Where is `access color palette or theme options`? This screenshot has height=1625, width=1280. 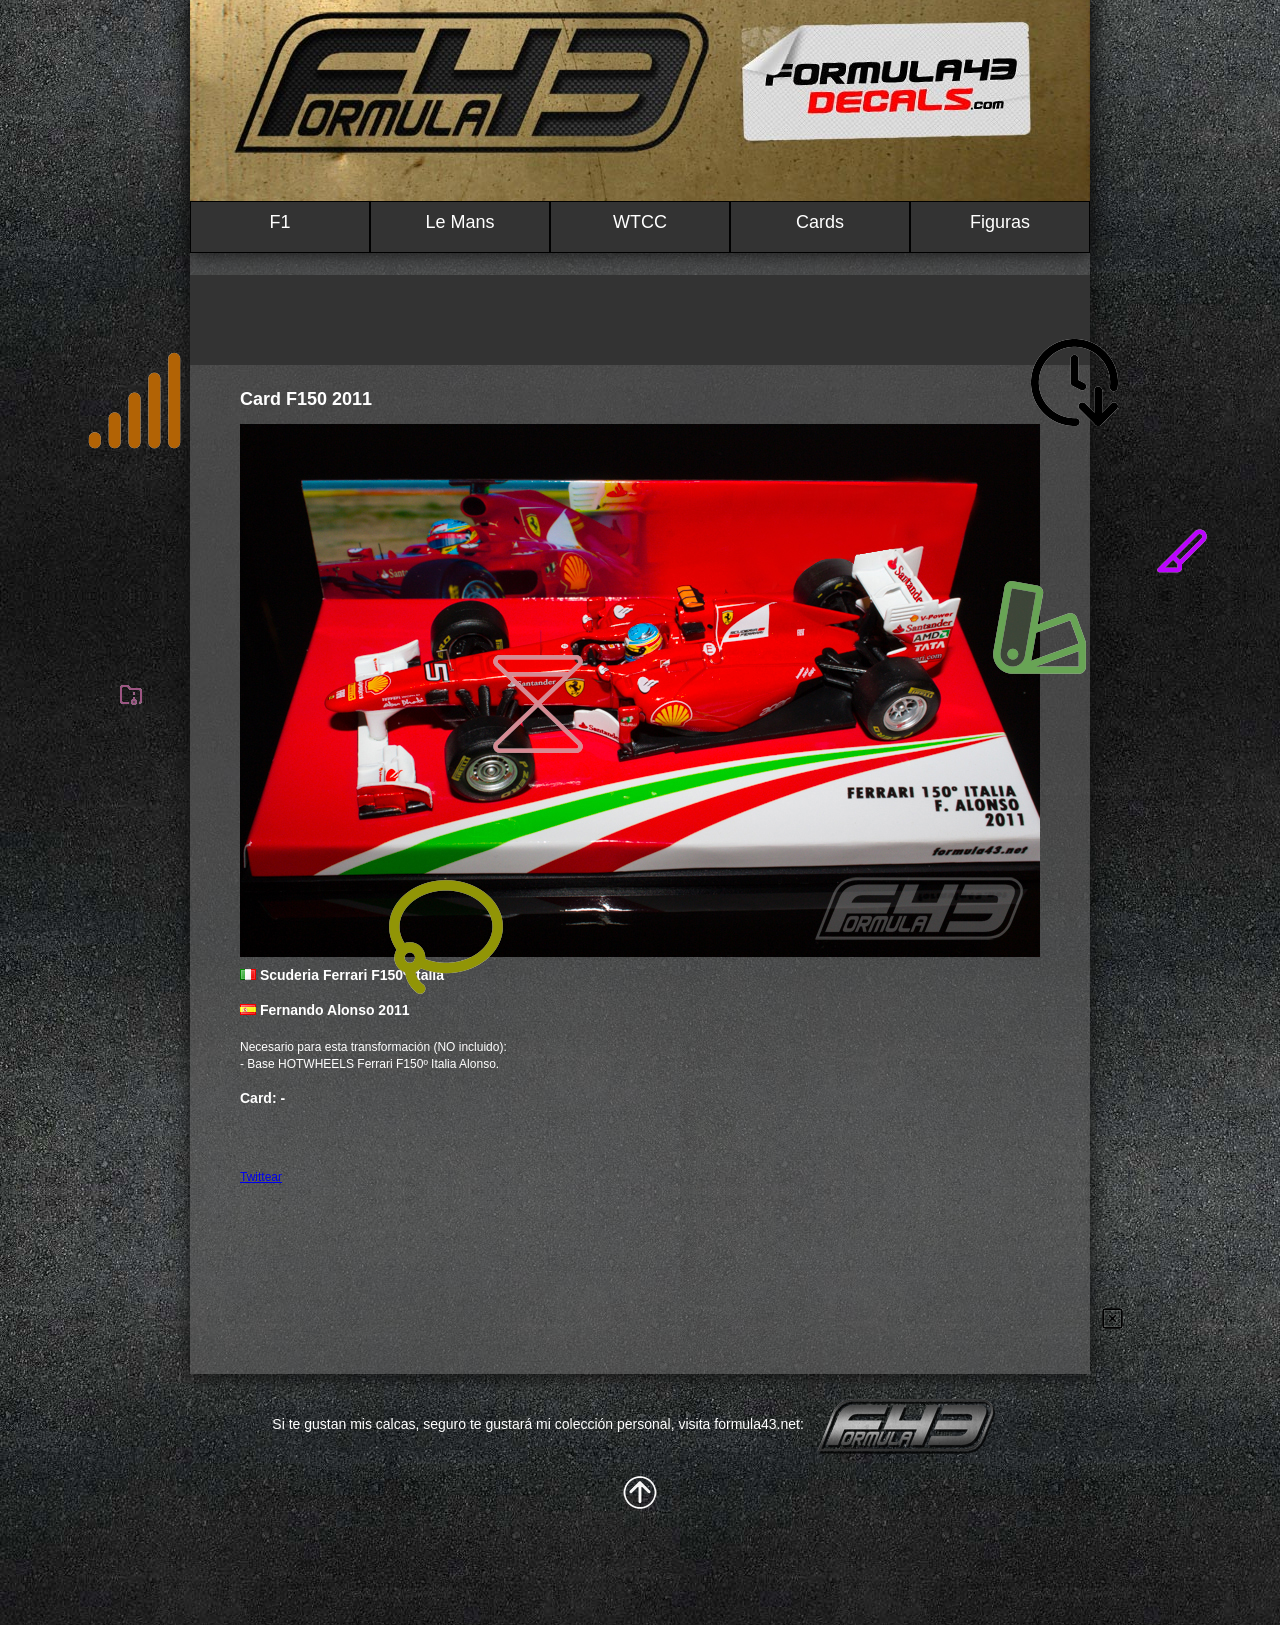
access color palette or theme options is located at coordinates (1036, 631).